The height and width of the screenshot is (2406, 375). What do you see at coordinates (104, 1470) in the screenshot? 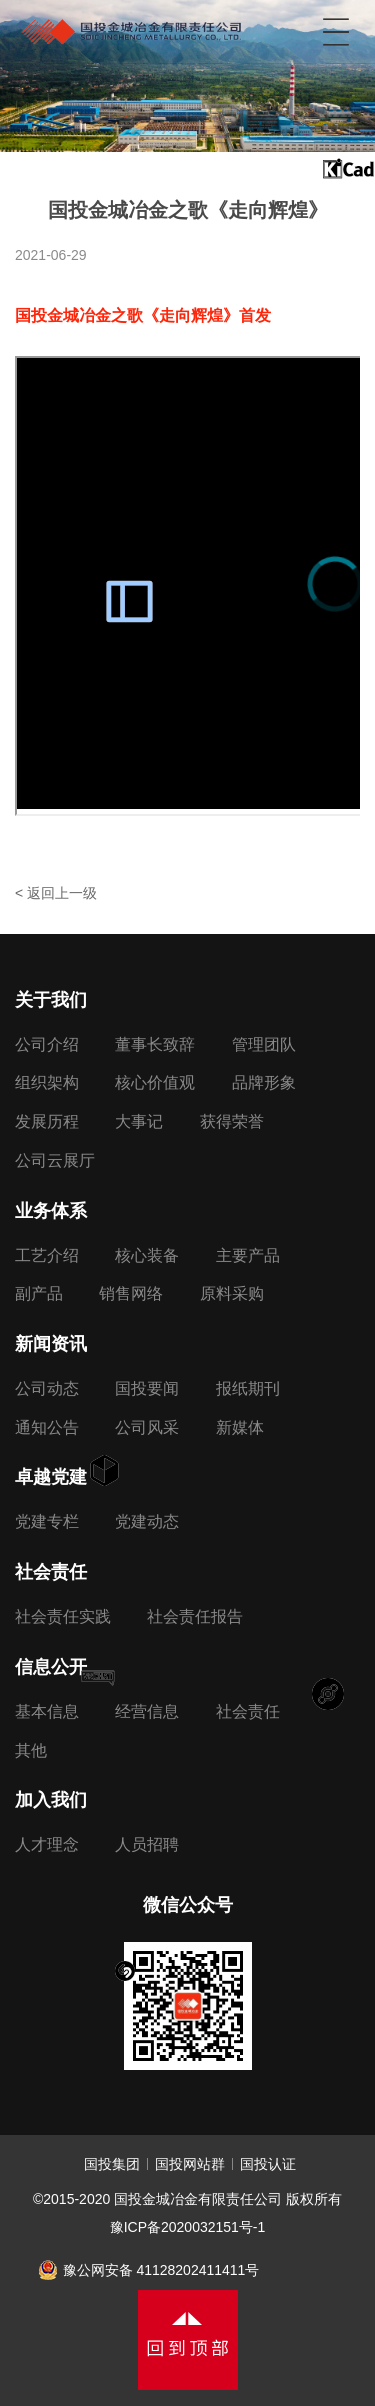
I see `flatpak package manager logo` at bounding box center [104, 1470].